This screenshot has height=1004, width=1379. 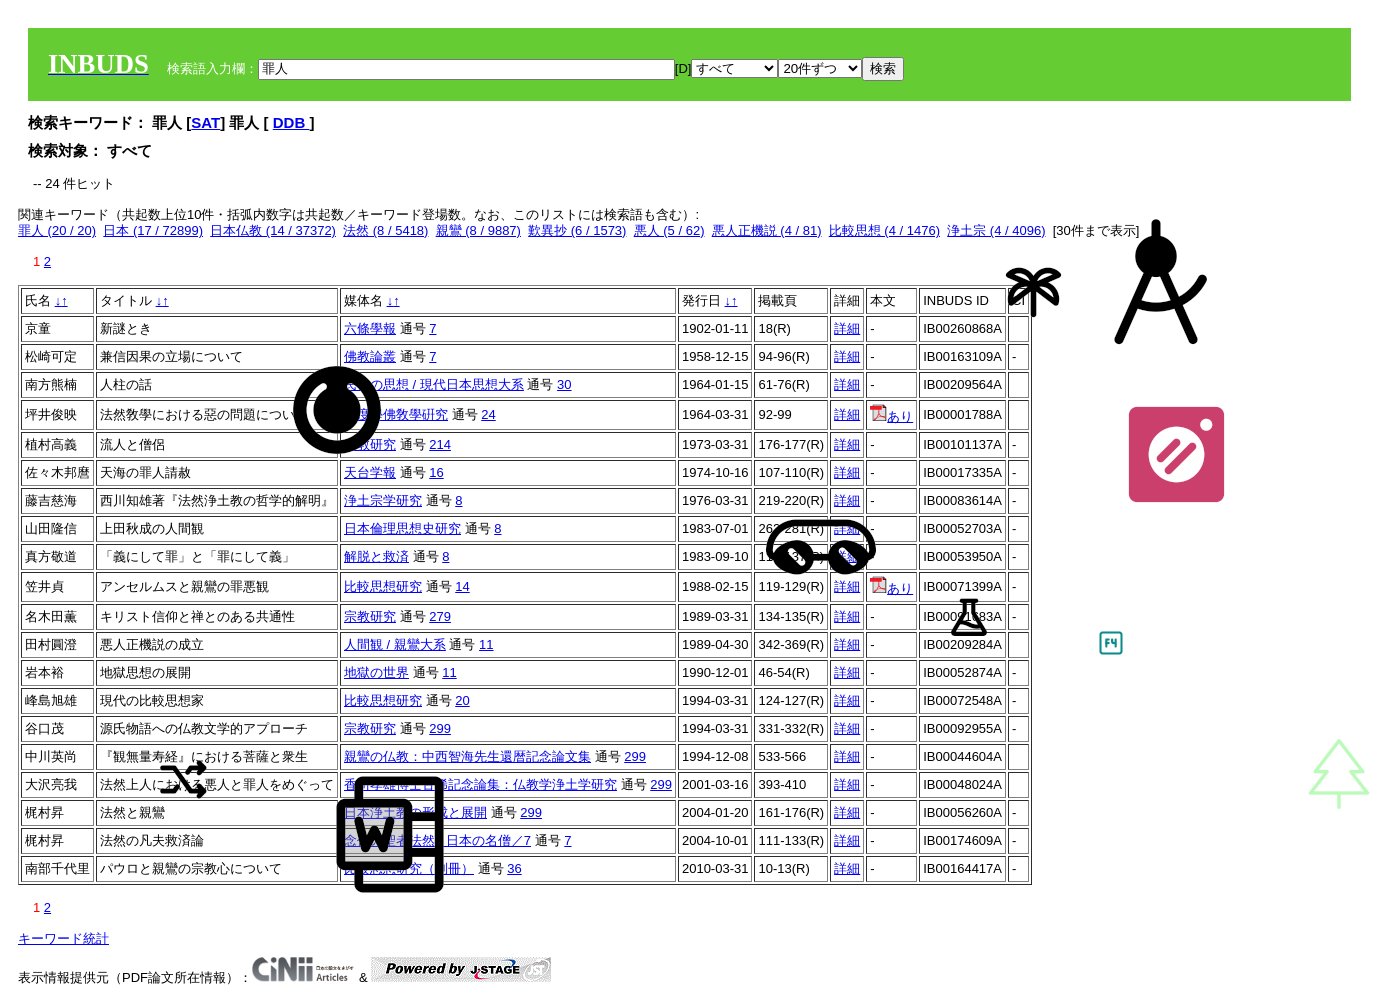 What do you see at coordinates (969, 618) in the screenshot?
I see `access experimental or beta features` at bounding box center [969, 618].